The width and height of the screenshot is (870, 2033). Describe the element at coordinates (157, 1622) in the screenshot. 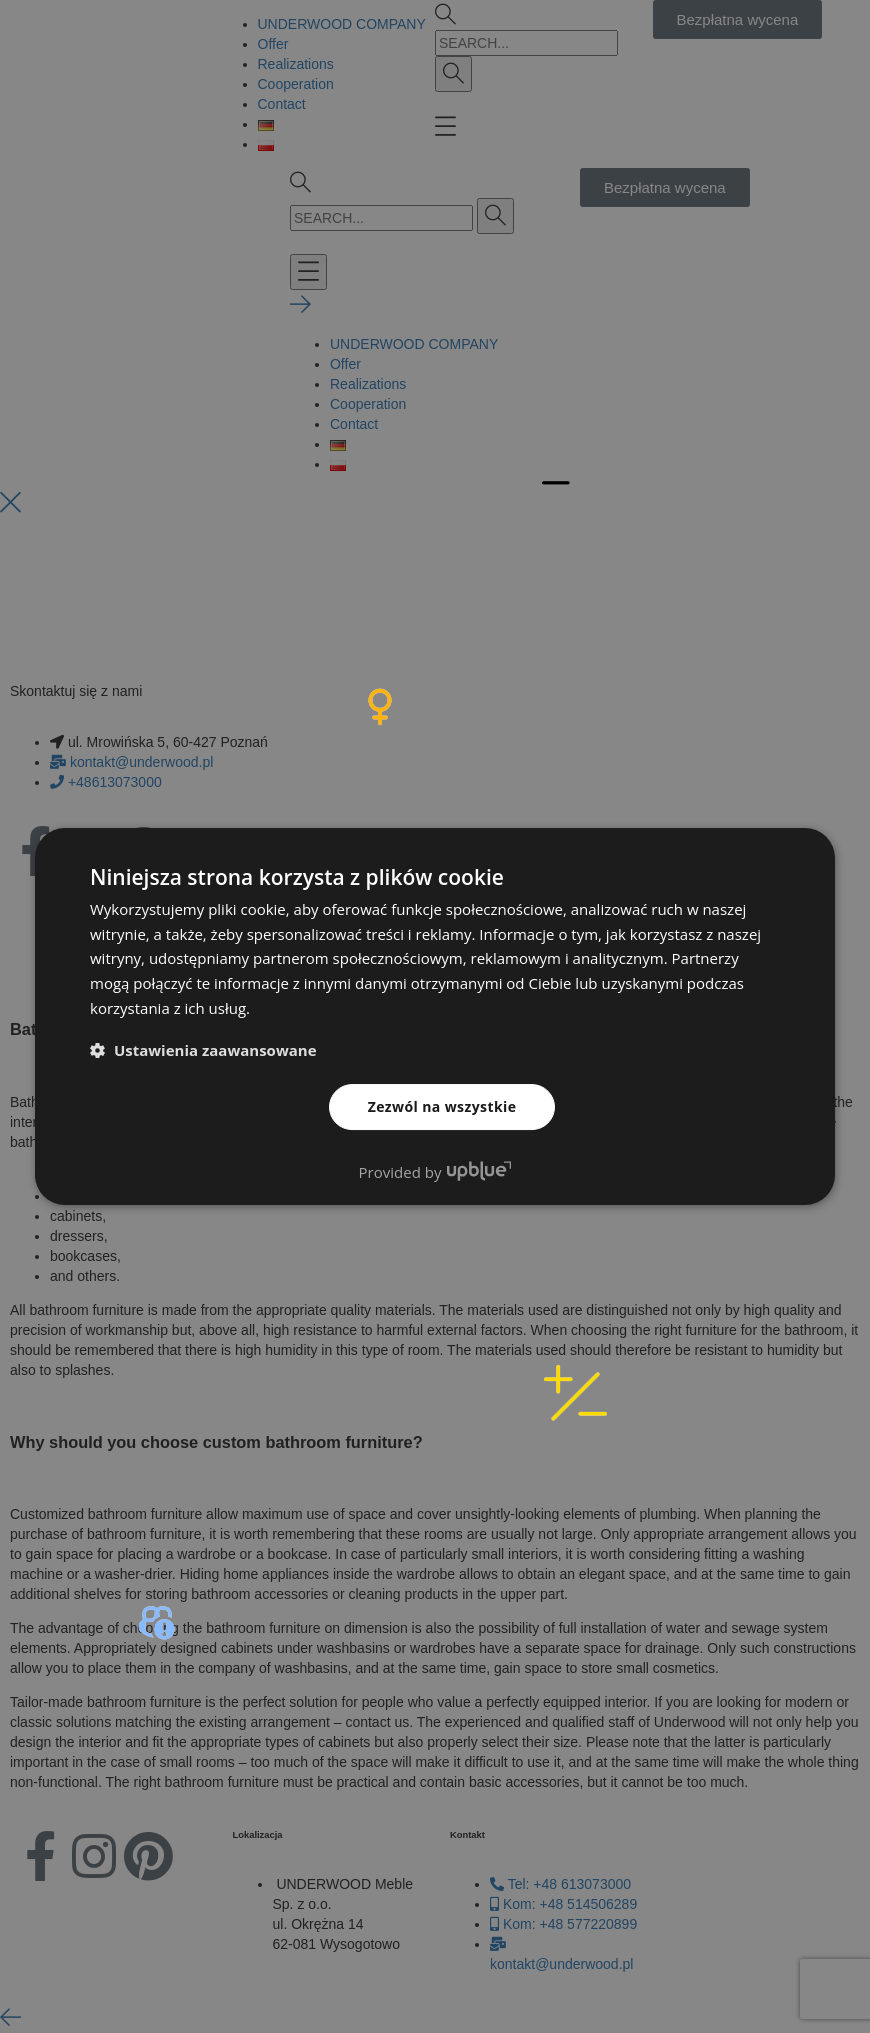

I see `indicates a warning or issue with GitHub Copilot` at that location.